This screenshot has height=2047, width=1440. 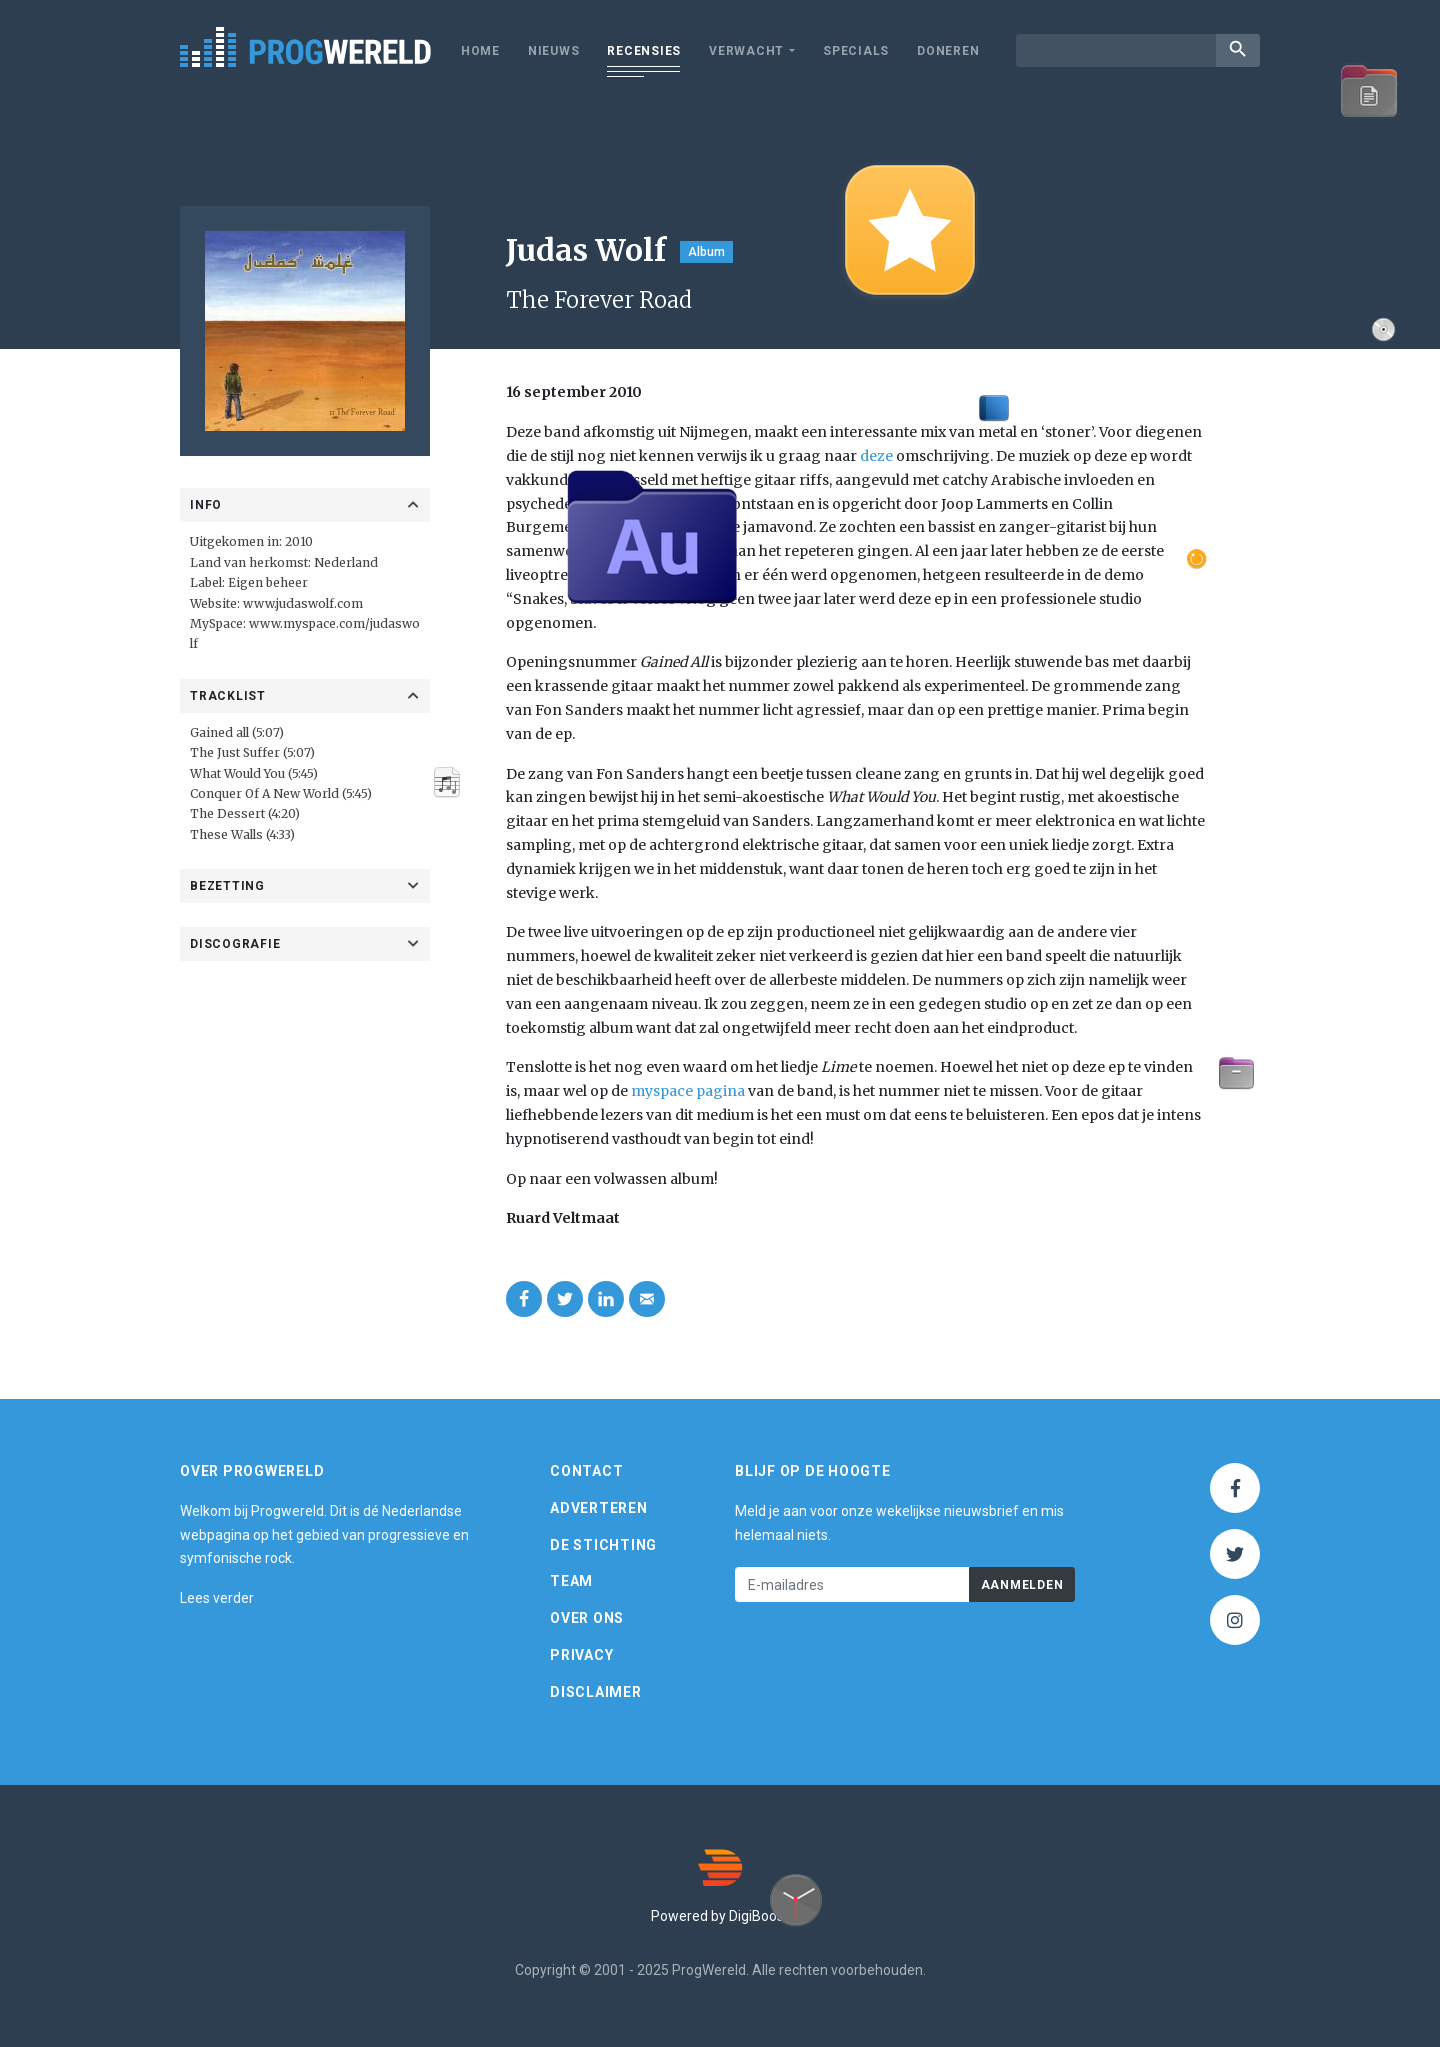 I want to click on open the clocks app, so click(x=796, y=1900).